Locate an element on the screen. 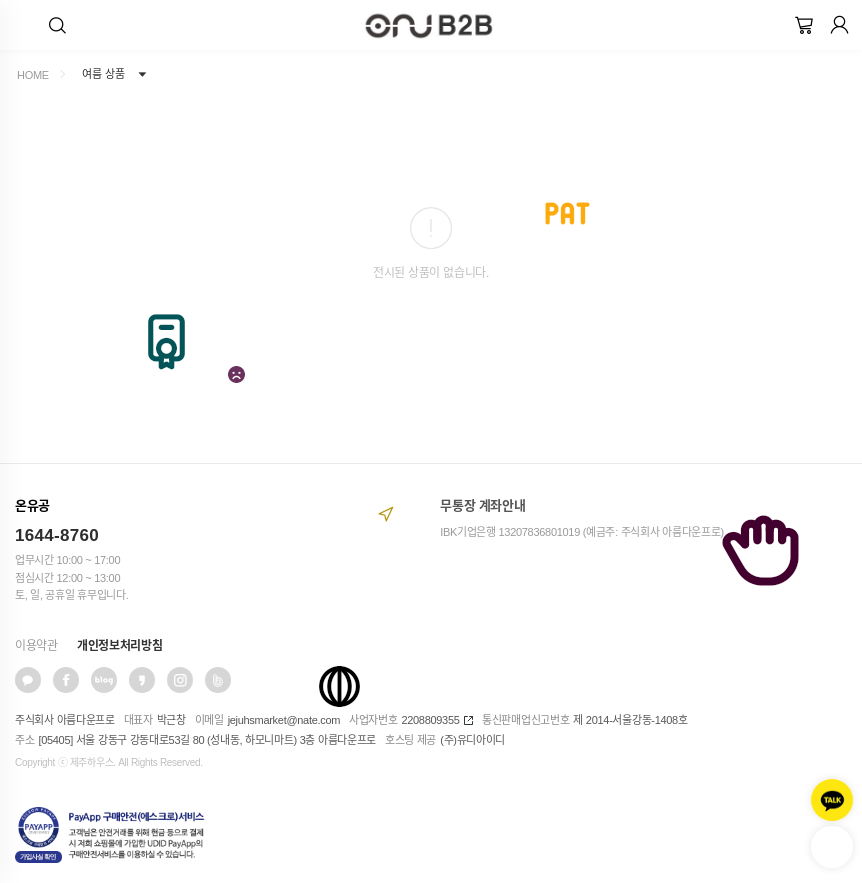 Image resolution: width=862 pixels, height=883 pixels. indicates an HTTP PATCH request method is located at coordinates (567, 213).